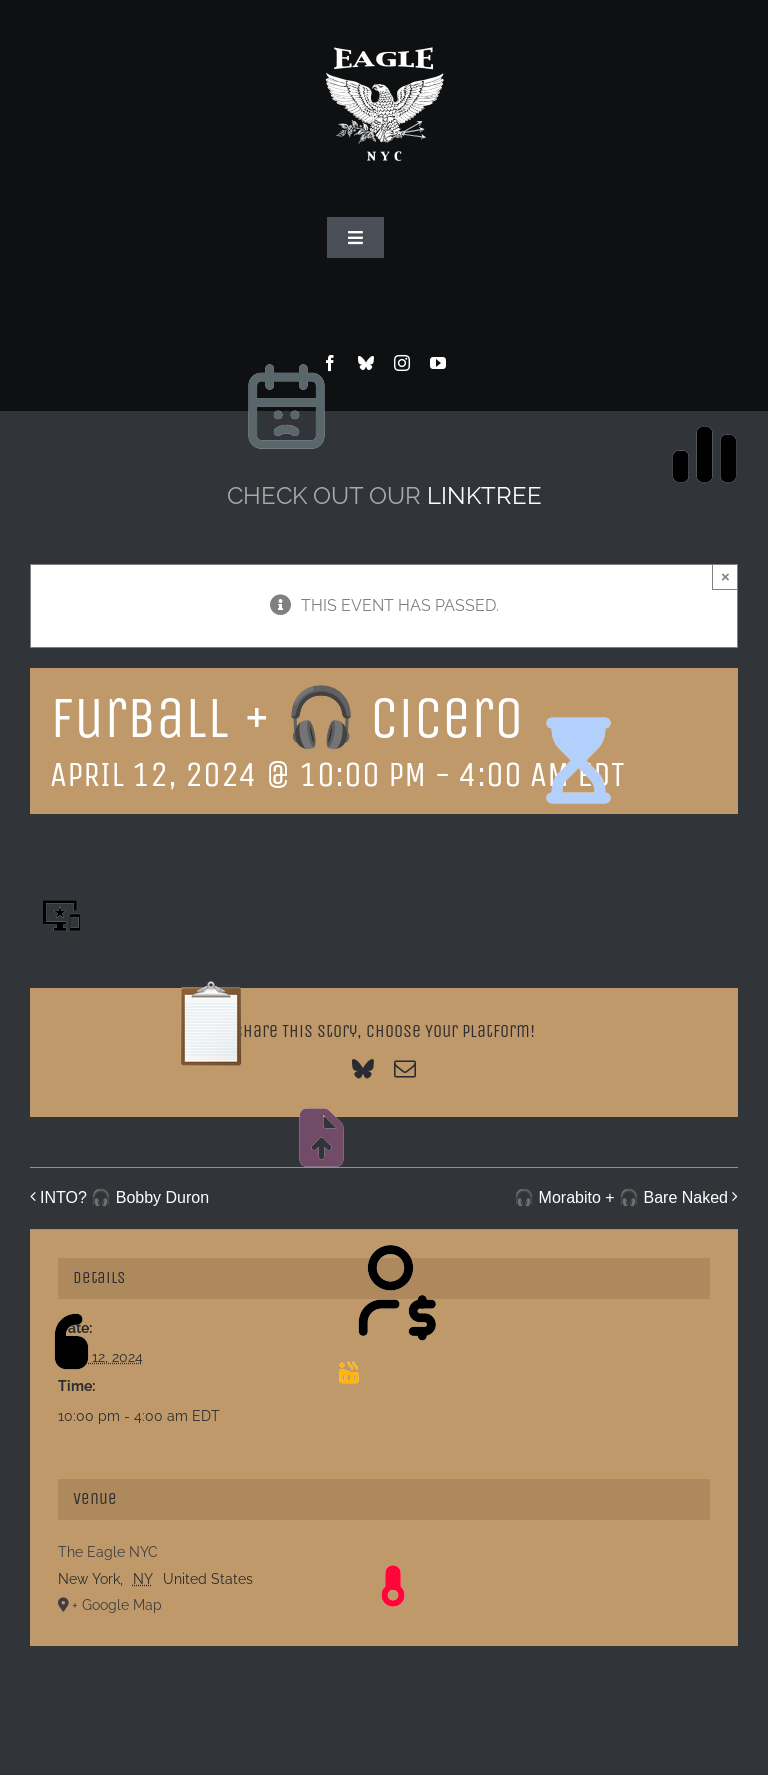 This screenshot has width=768, height=1775. Describe the element at coordinates (61, 915) in the screenshot. I see `view important or priority devices` at that location.